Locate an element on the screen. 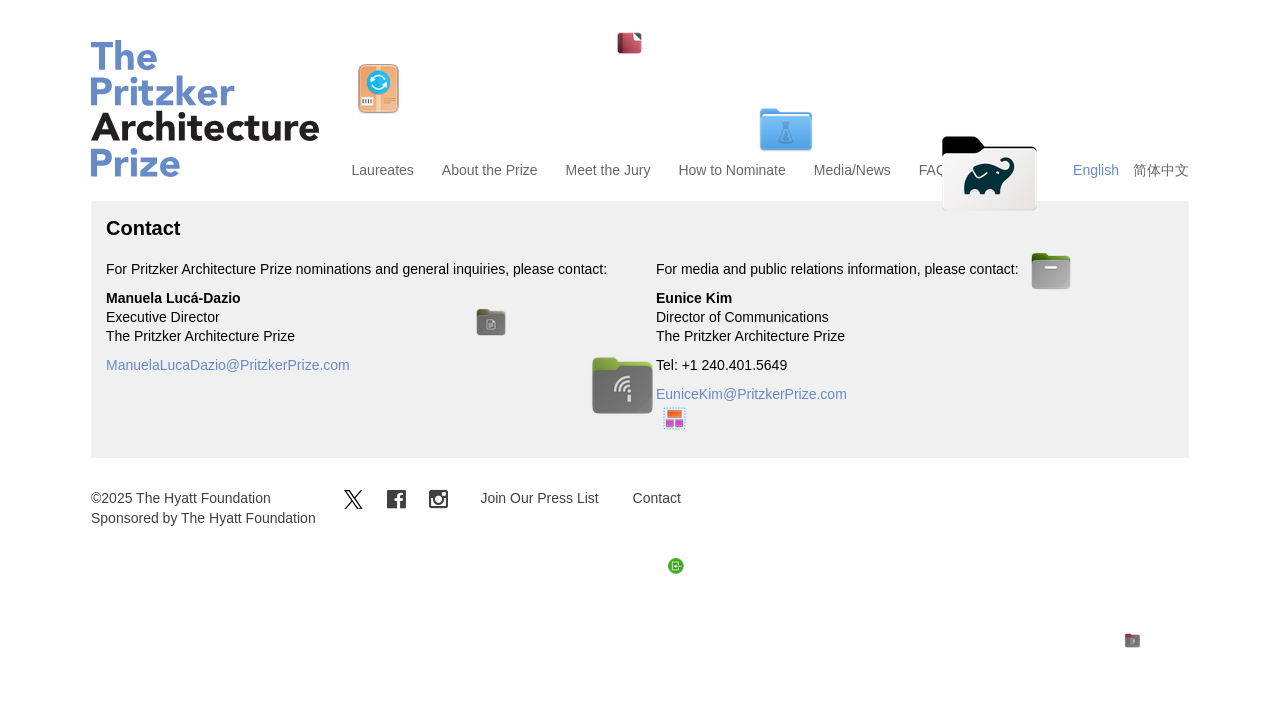 This screenshot has width=1280, height=720. log out of your account is located at coordinates (676, 566).